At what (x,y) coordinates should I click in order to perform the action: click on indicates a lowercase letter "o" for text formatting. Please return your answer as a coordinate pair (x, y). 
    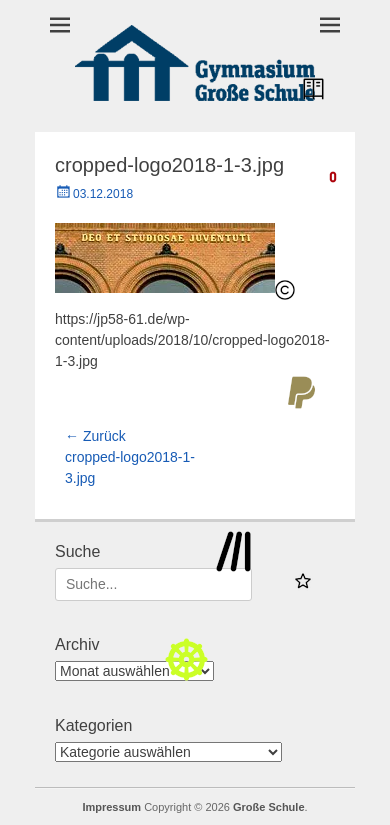
    Looking at the image, I should click on (333, 177).